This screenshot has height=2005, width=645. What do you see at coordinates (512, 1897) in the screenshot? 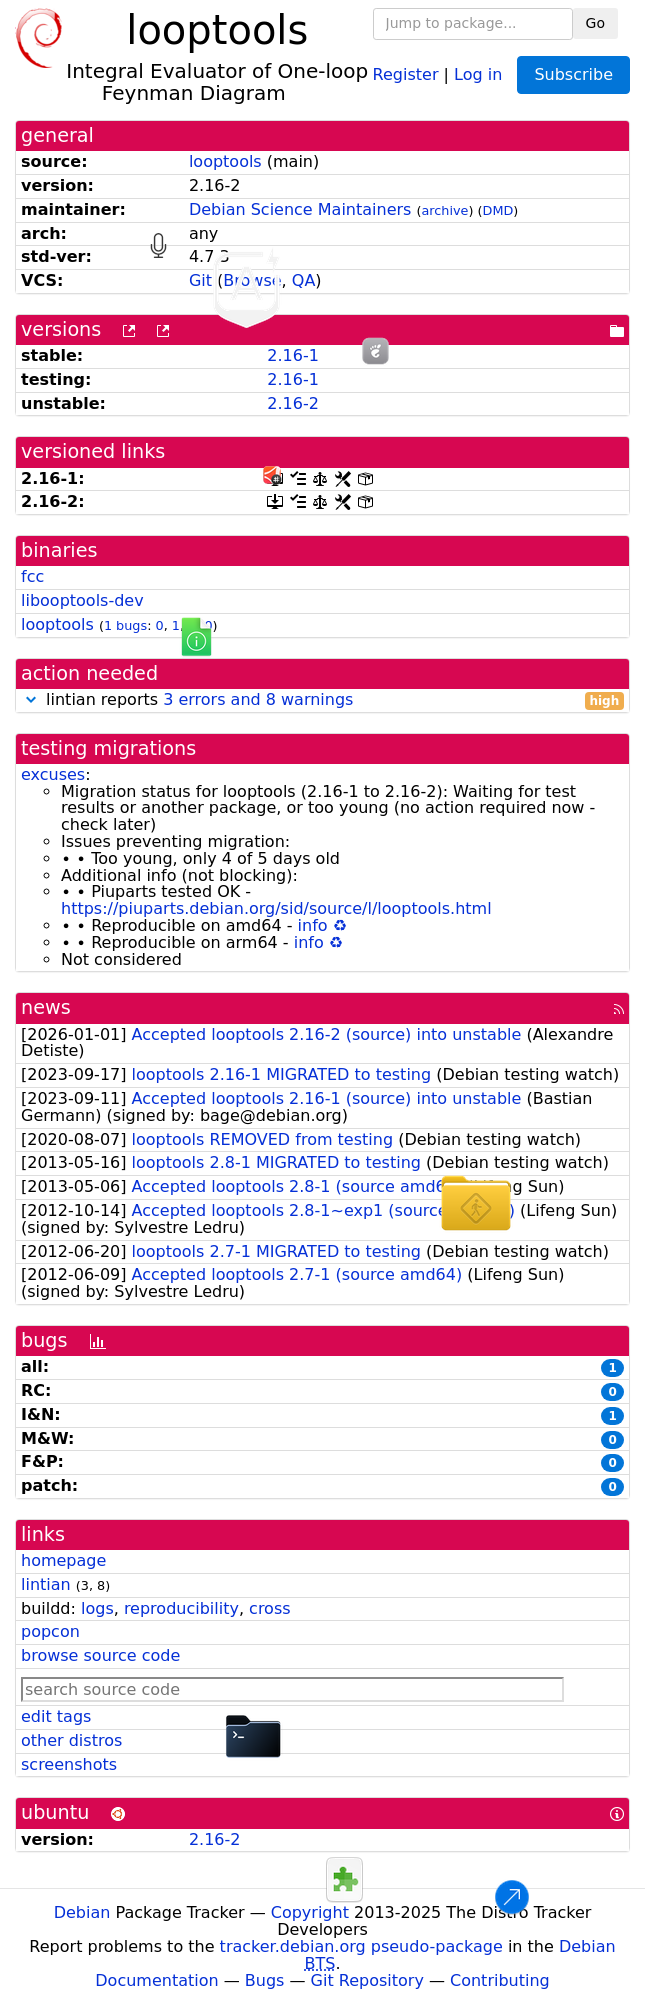
I see `indicates a symbolic link or shortcut to another file` at bounding box center [512, 1897].